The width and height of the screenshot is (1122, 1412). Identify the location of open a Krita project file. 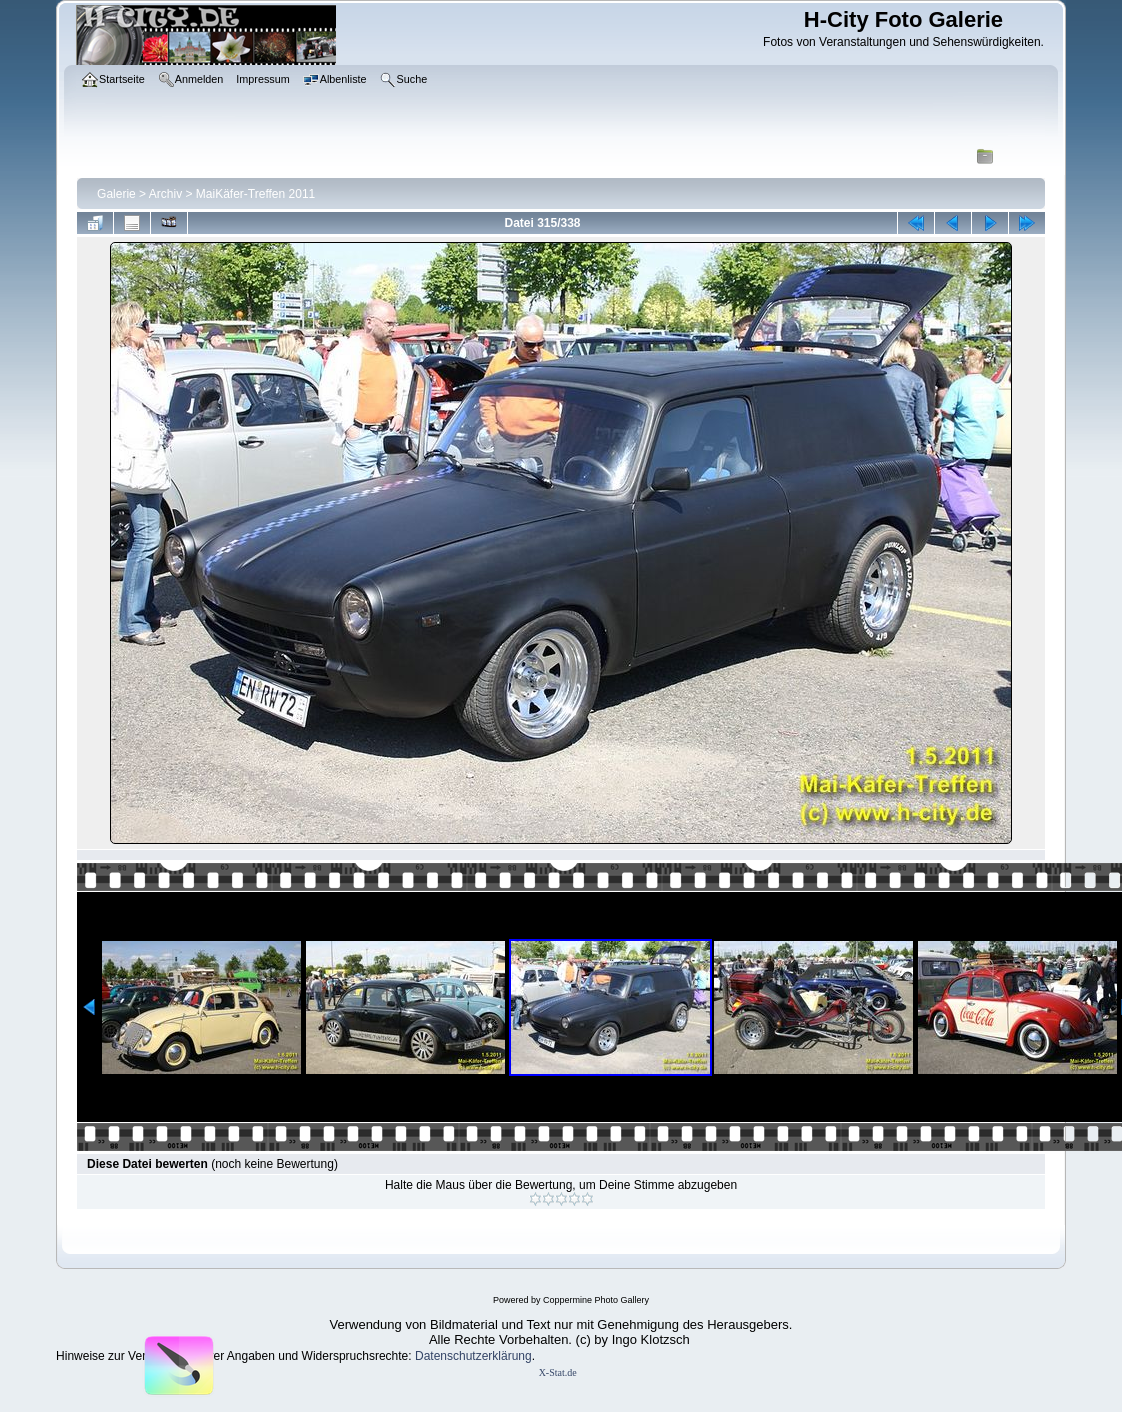
(179, 1363).